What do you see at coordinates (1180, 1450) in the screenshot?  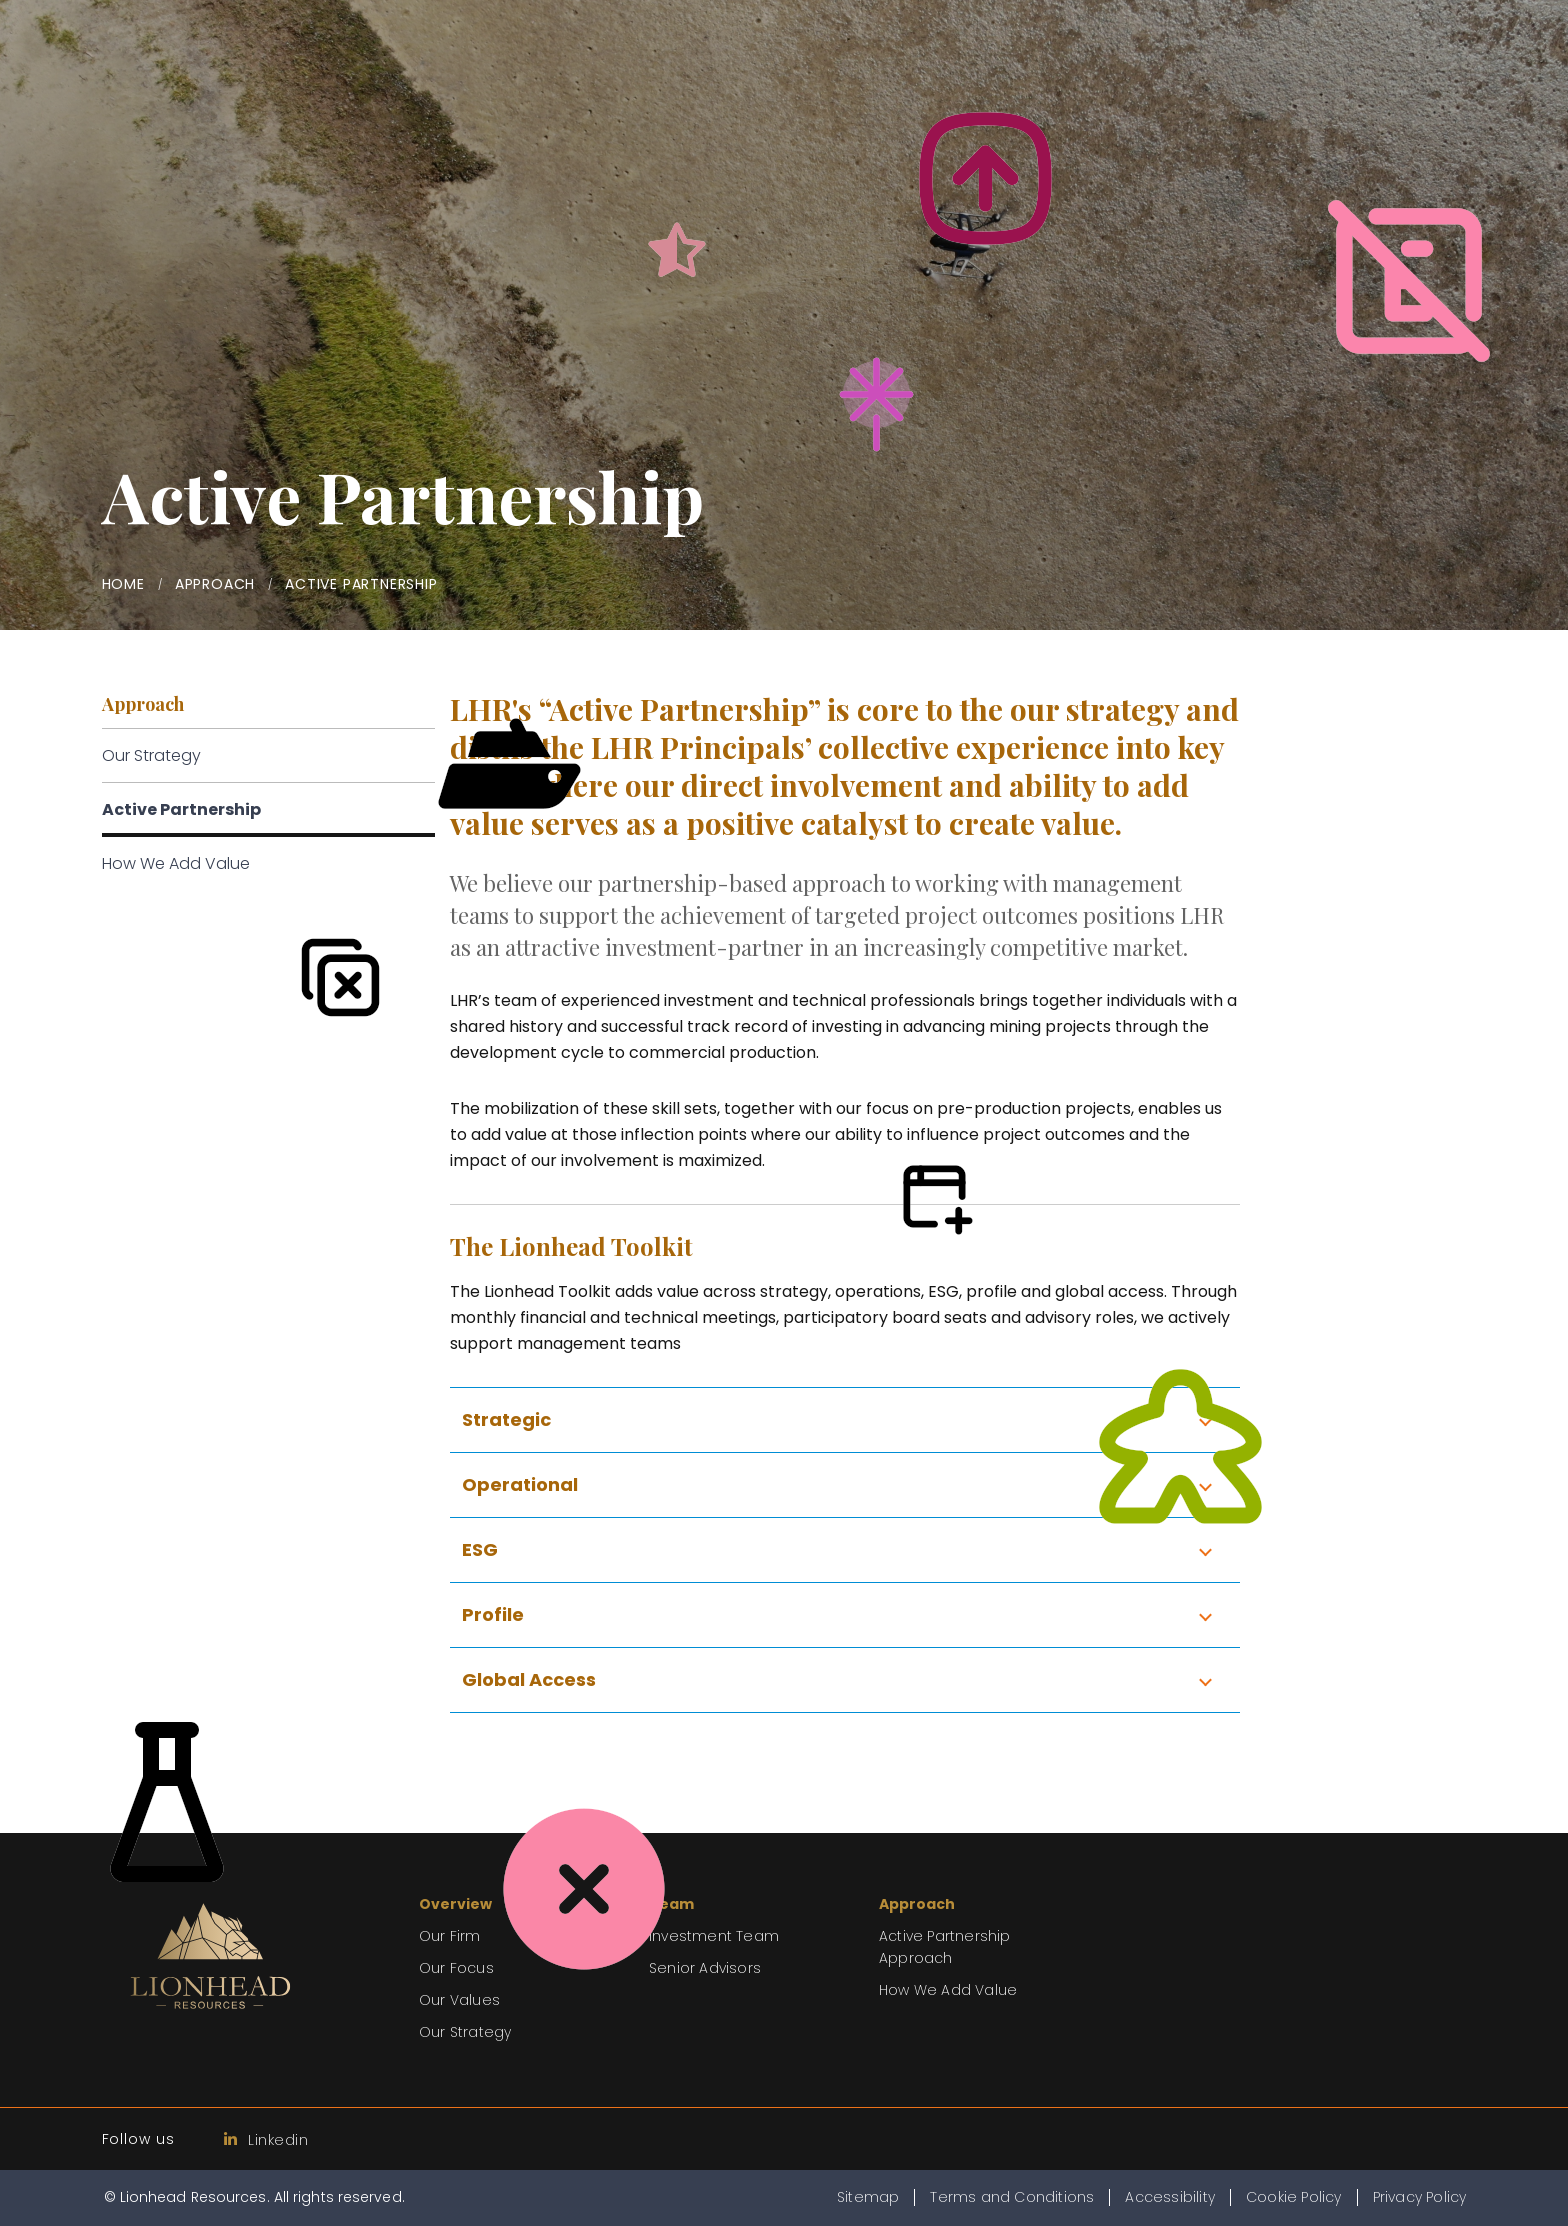 I see `access board game or tabletop gaming features` at bounding box center [1180, 1450].